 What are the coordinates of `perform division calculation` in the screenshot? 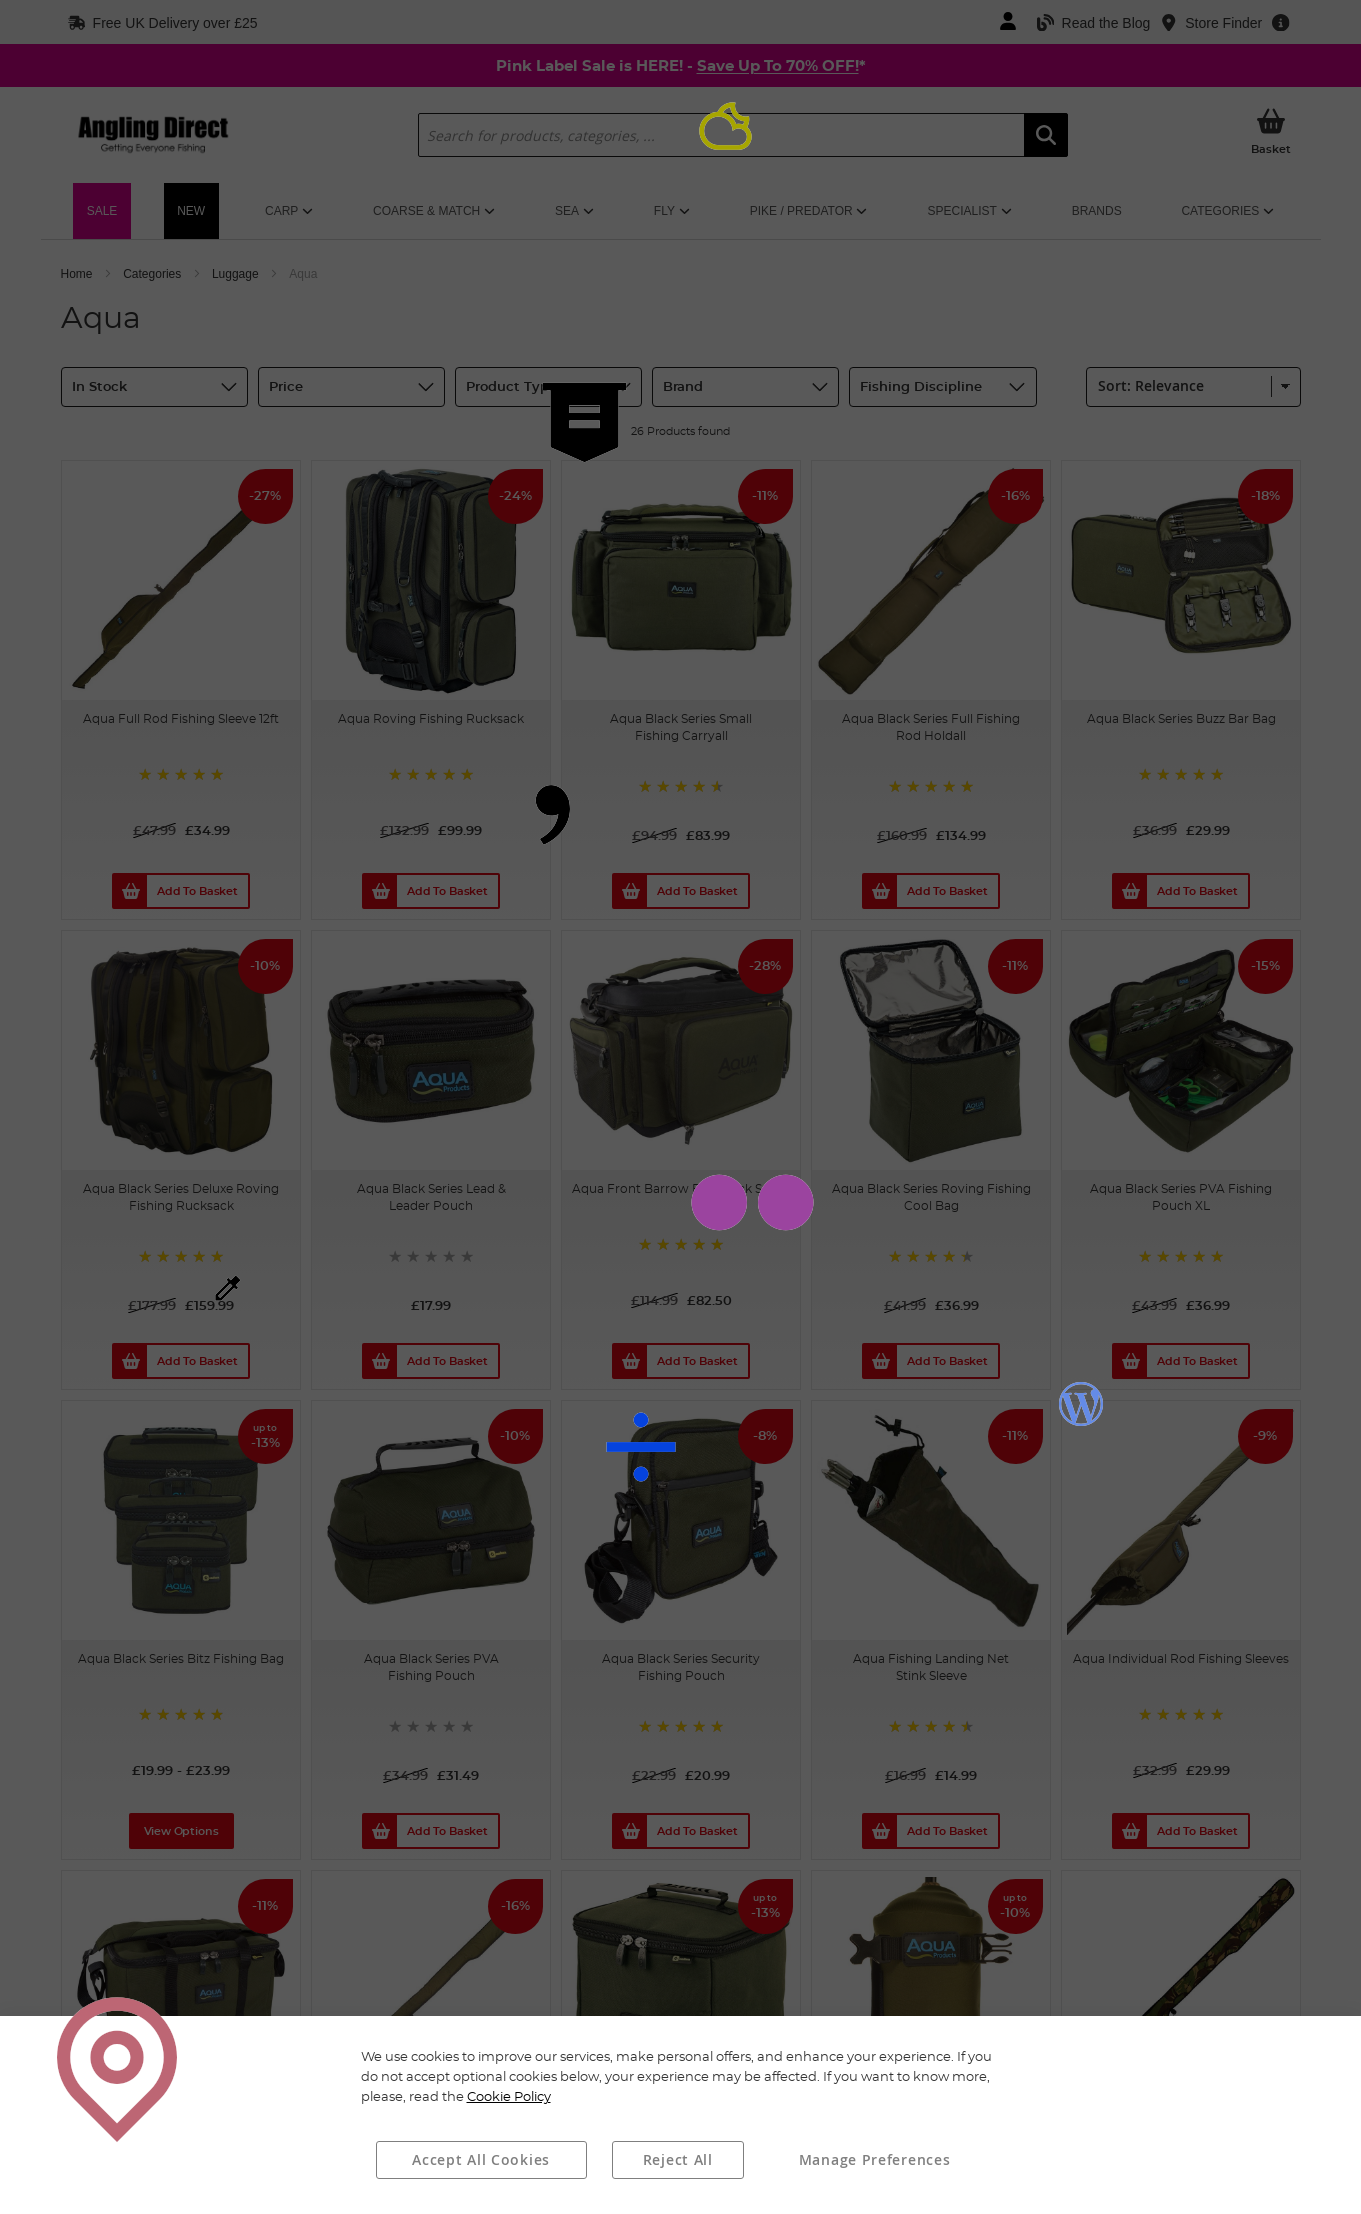 It's located at (641, 1447).